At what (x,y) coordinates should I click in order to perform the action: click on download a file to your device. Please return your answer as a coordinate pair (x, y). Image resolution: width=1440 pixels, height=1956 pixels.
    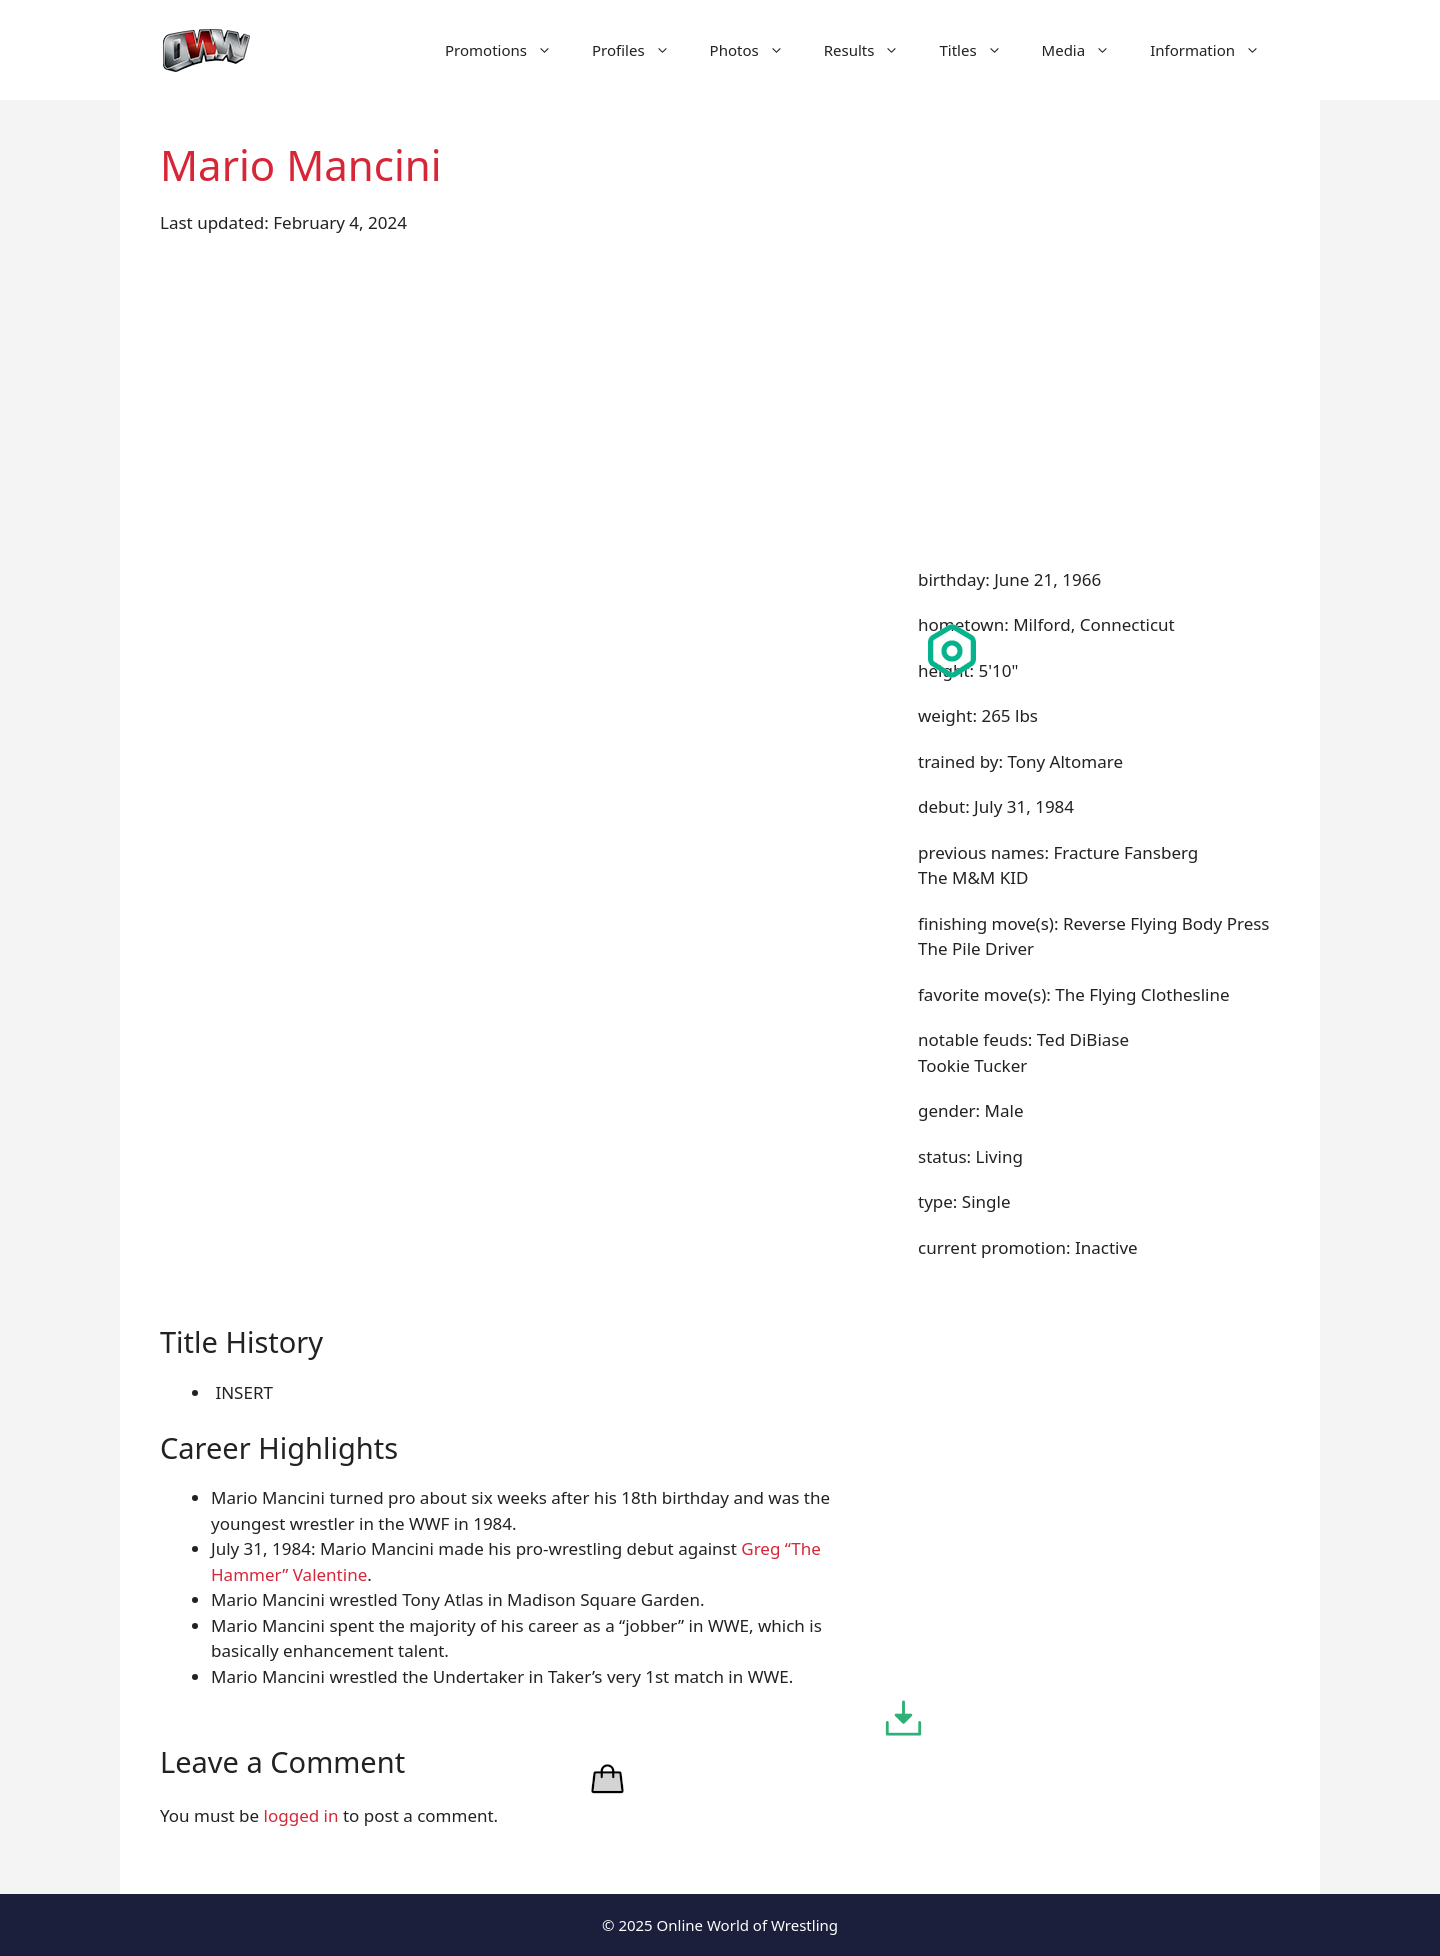
    Looking at the image, I should click on (903, 1719).